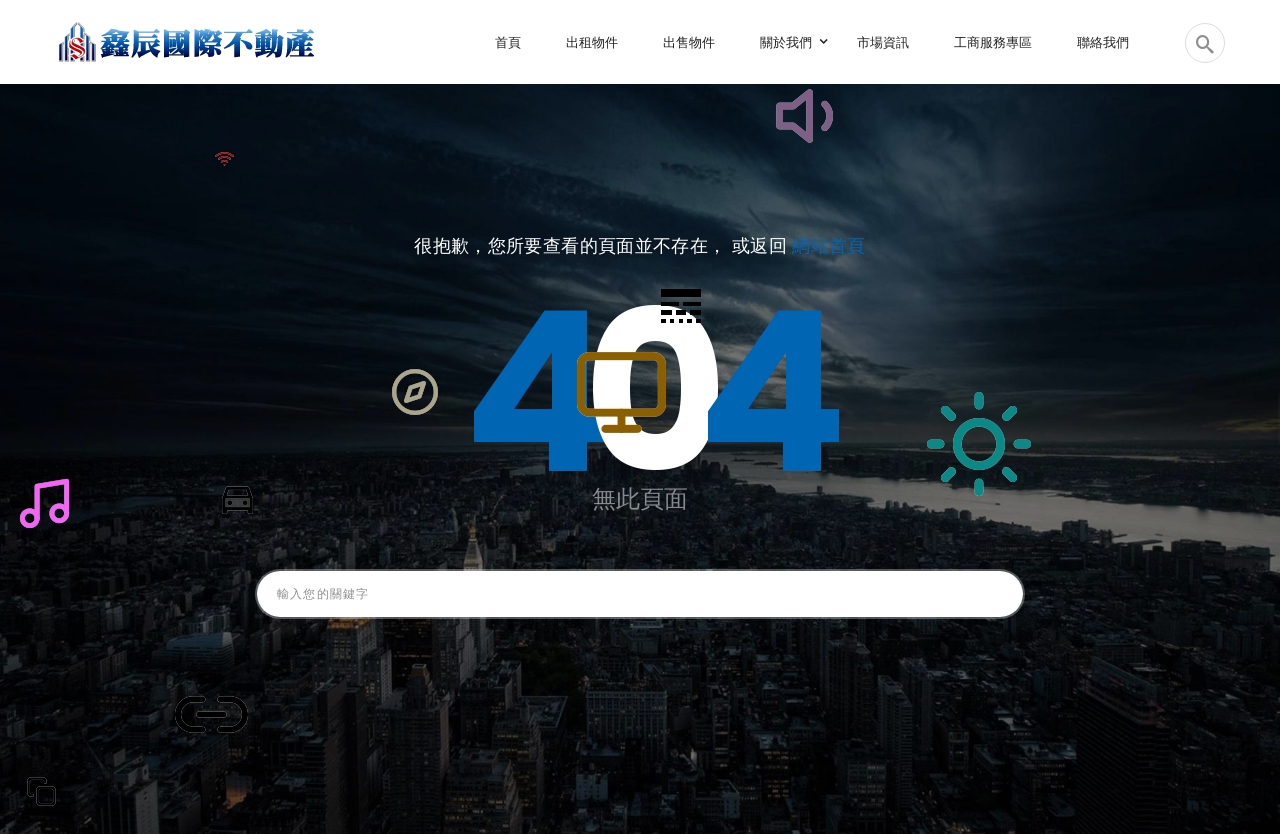 This screenshot has width=1280, height=834. I want to click on view wireless network connection status, so click(224, 158).